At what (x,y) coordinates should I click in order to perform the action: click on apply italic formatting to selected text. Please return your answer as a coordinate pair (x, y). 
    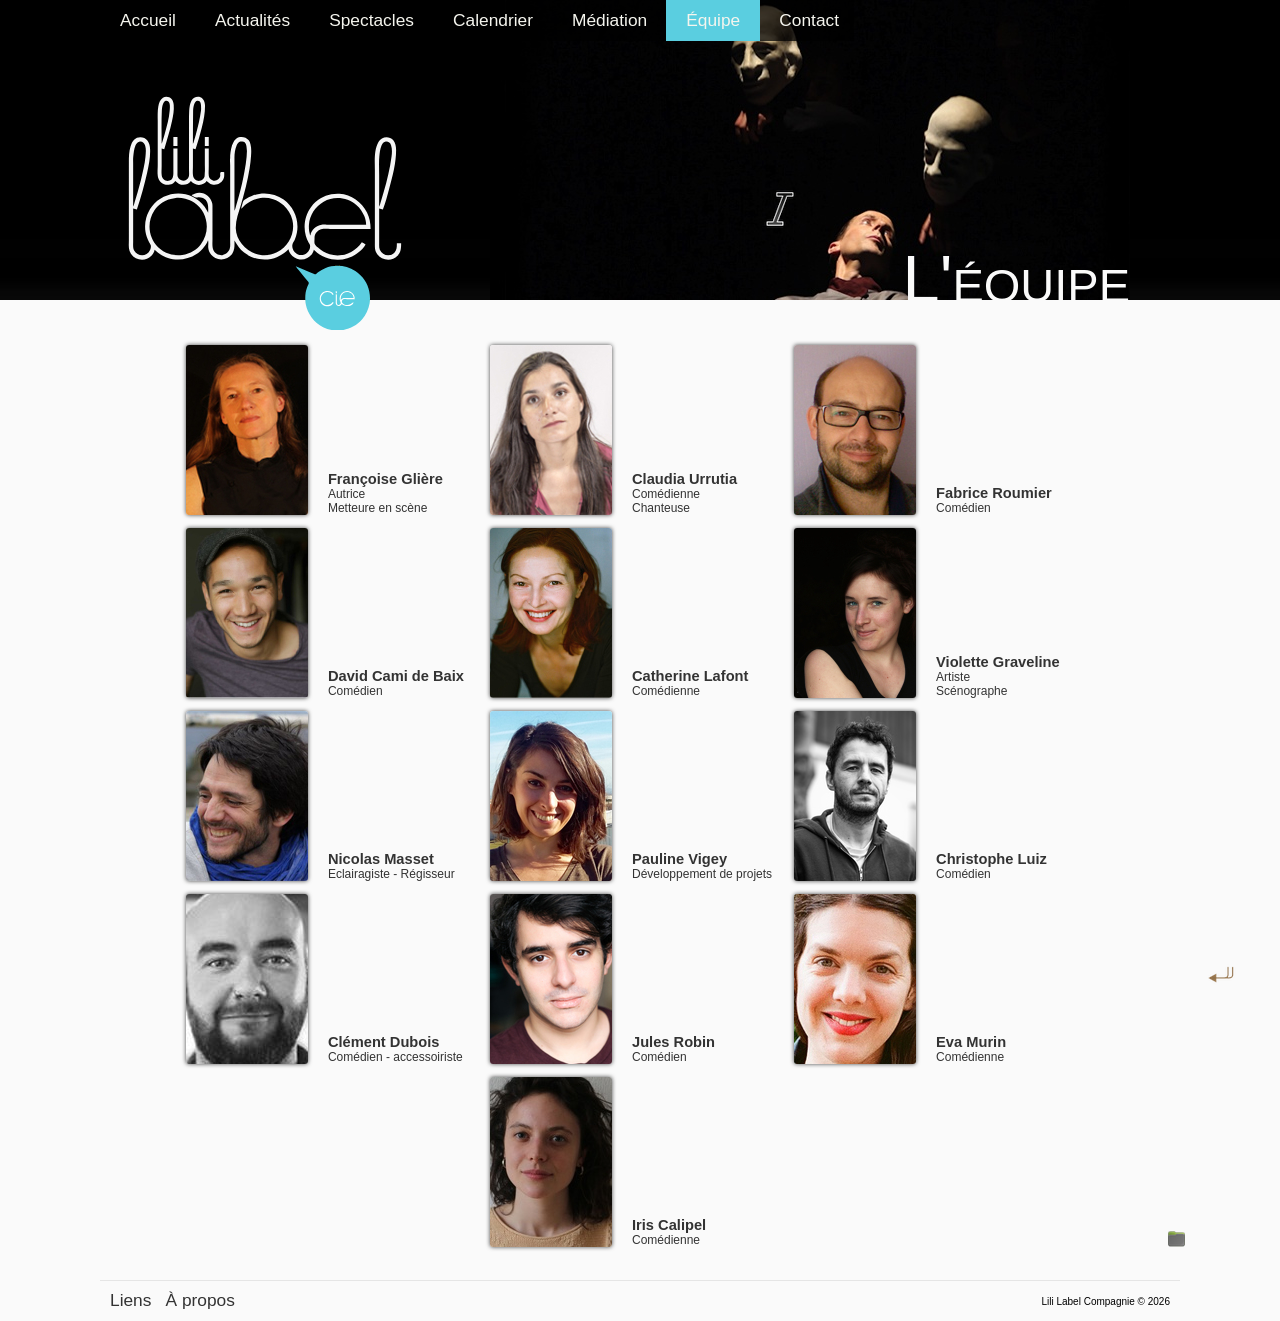
    Looking at the image, I should click on (780, 209).